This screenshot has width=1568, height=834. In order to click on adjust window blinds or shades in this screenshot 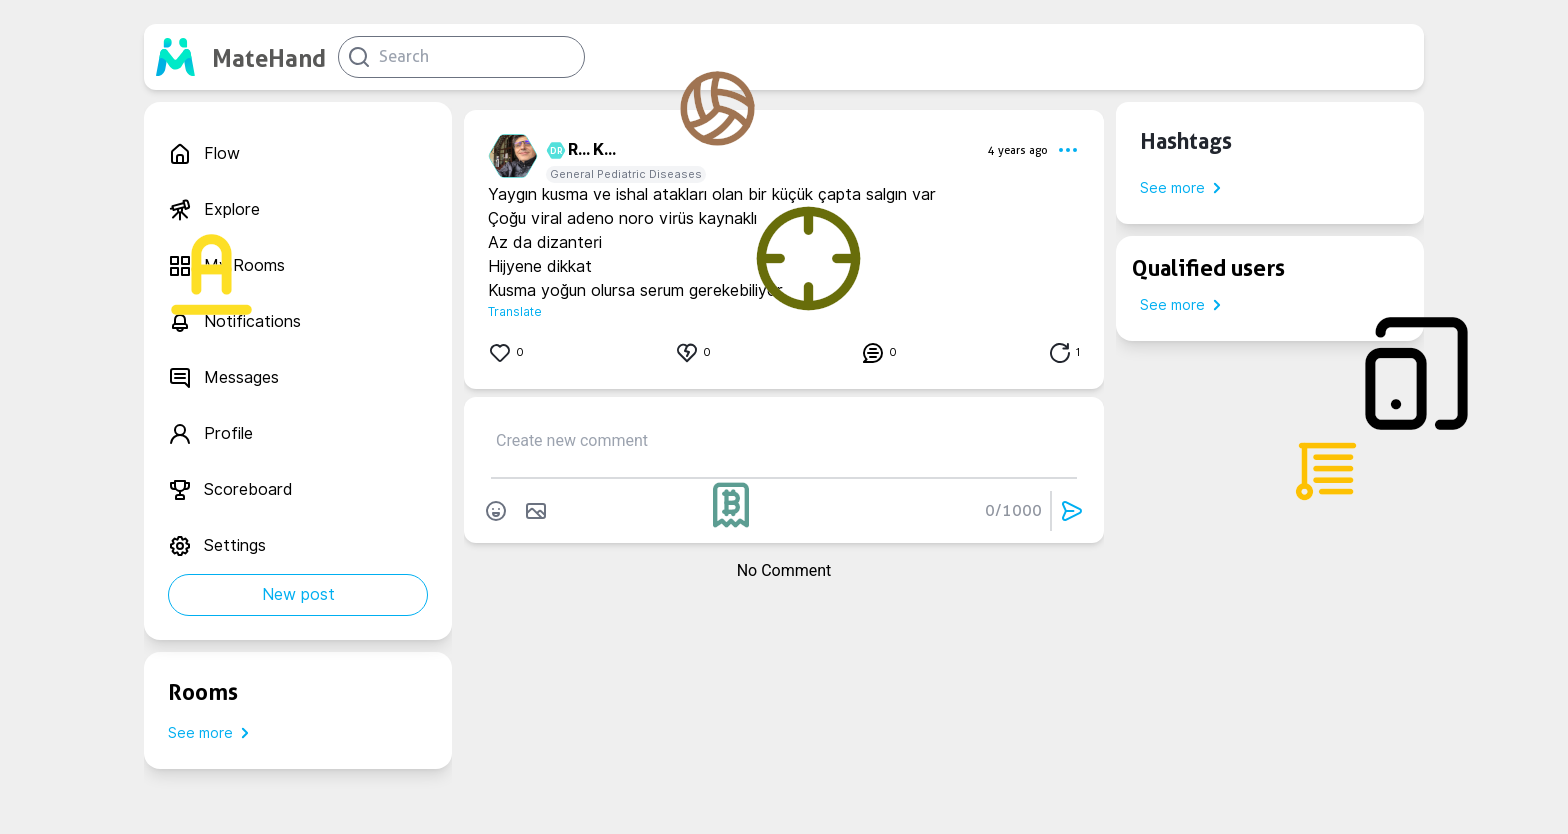, I will do `click(1327, 471)`.